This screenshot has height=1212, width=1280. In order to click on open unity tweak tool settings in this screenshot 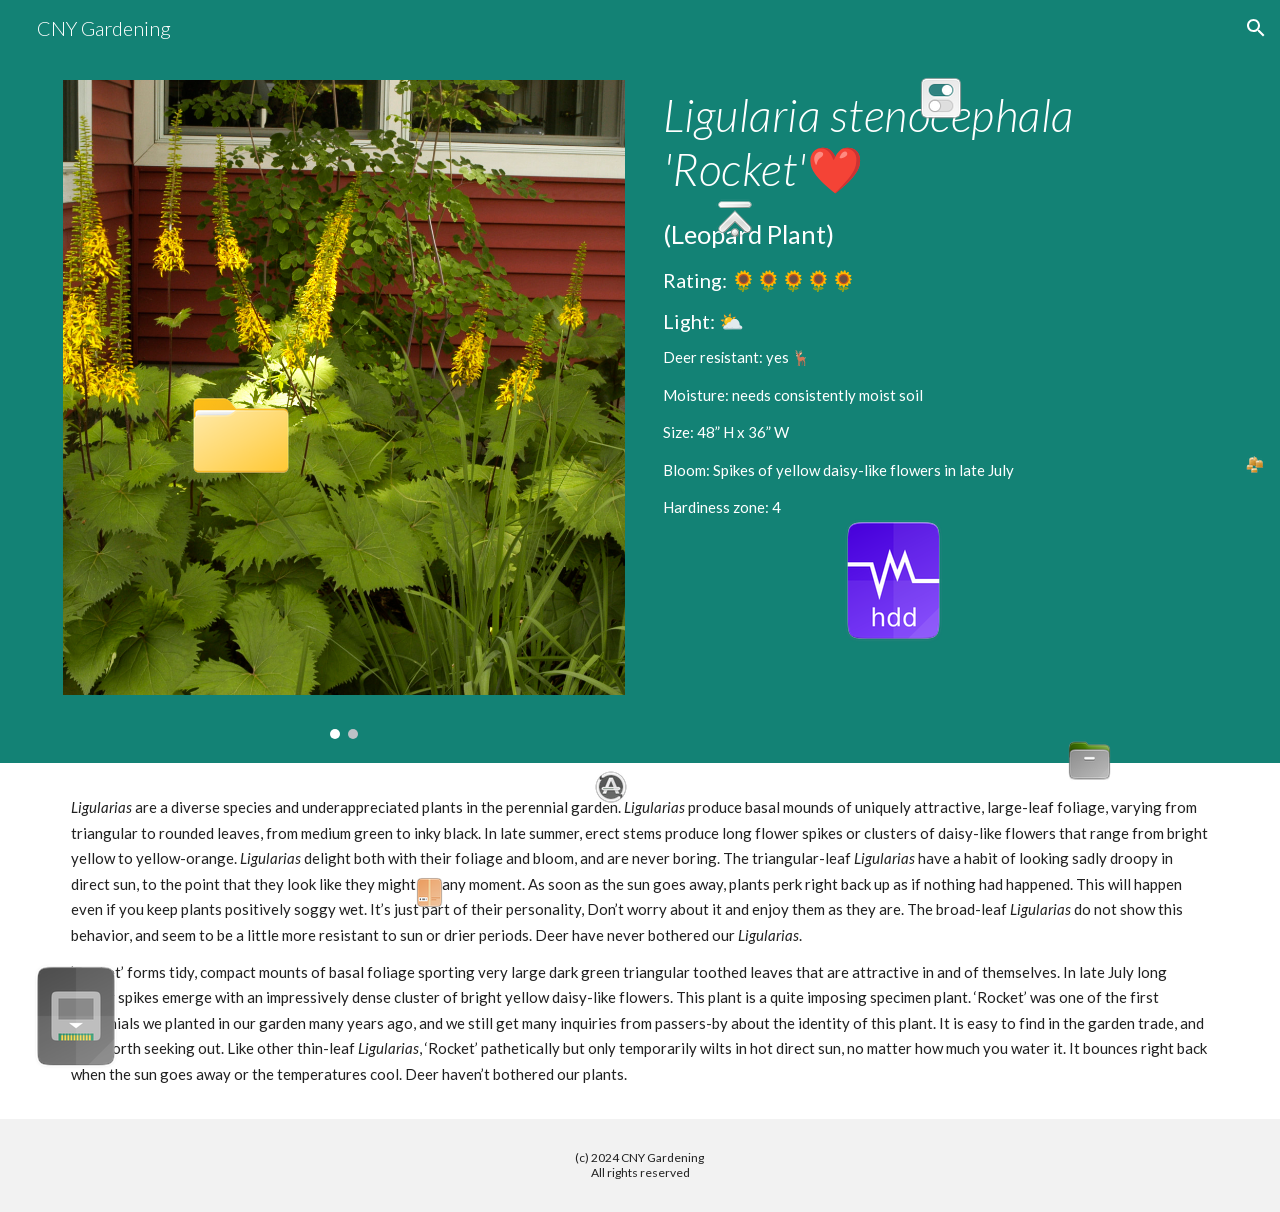, I will do `click(941, 98)`.